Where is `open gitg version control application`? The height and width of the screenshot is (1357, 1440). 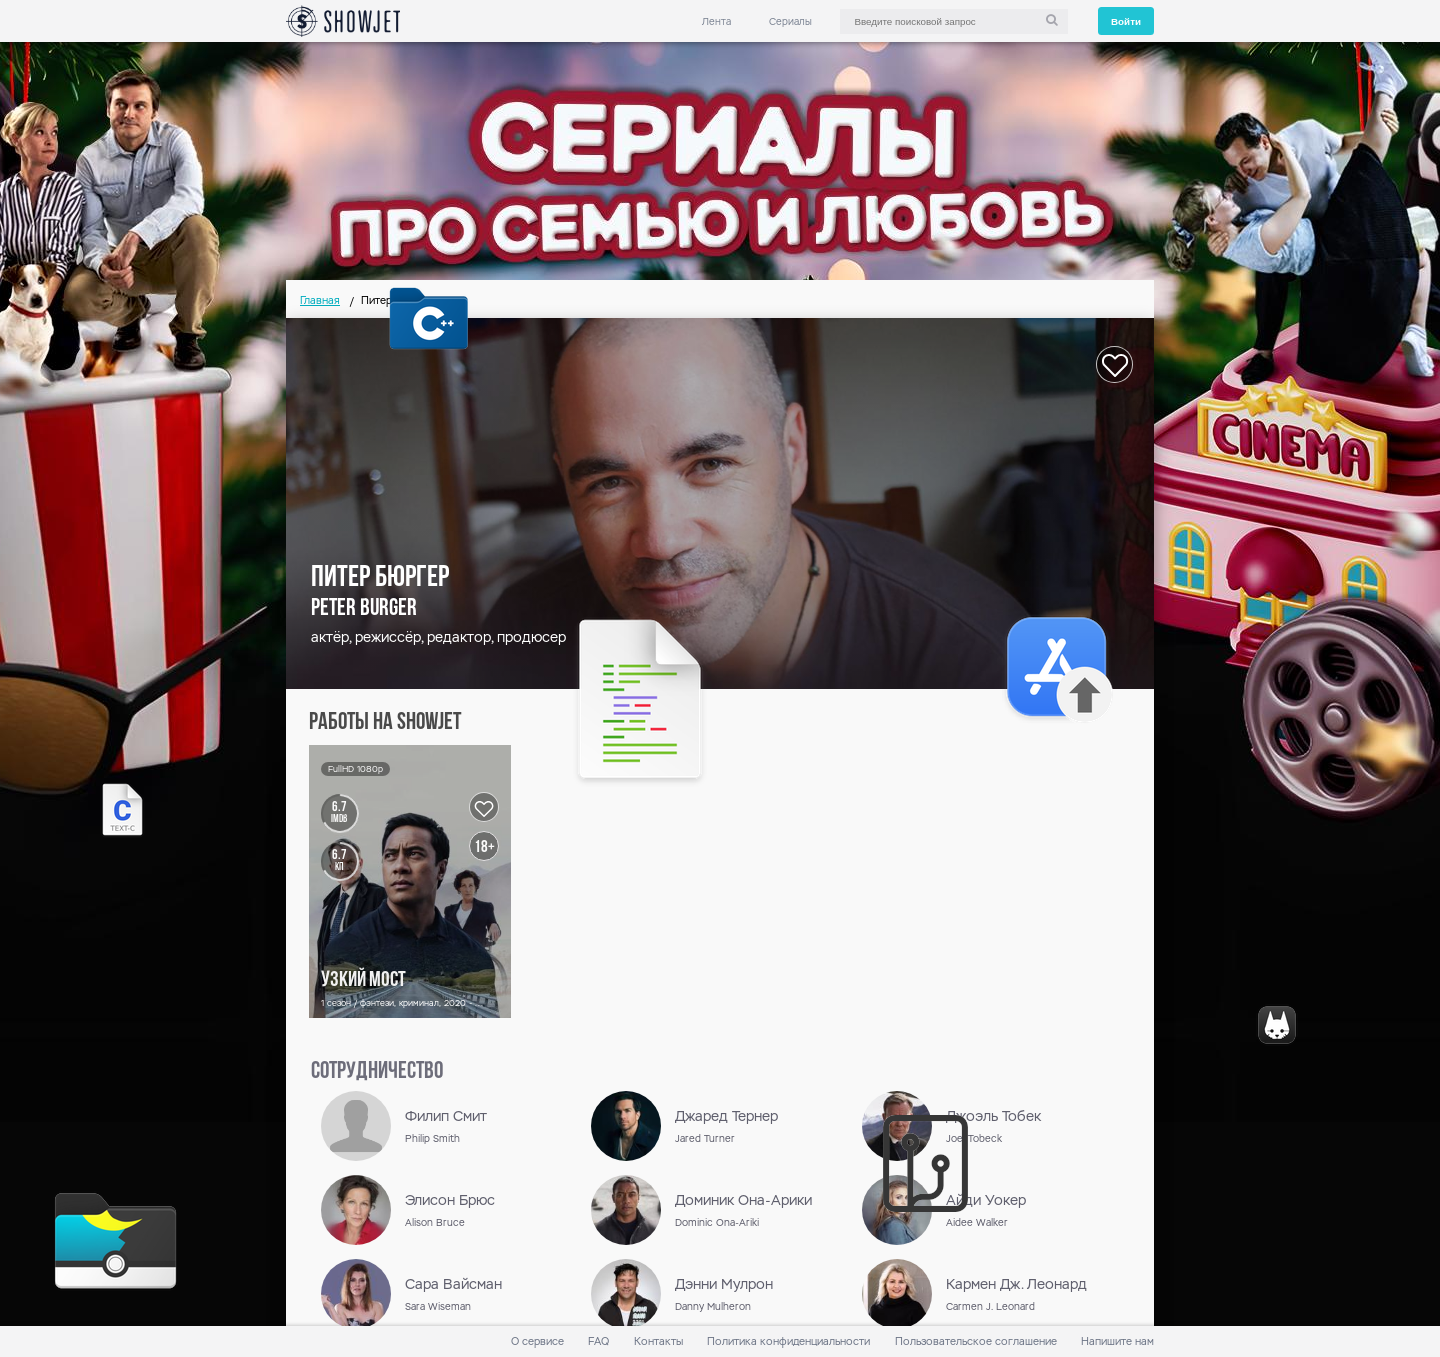 open gitg version control application is located at coordinates (925, 1163).